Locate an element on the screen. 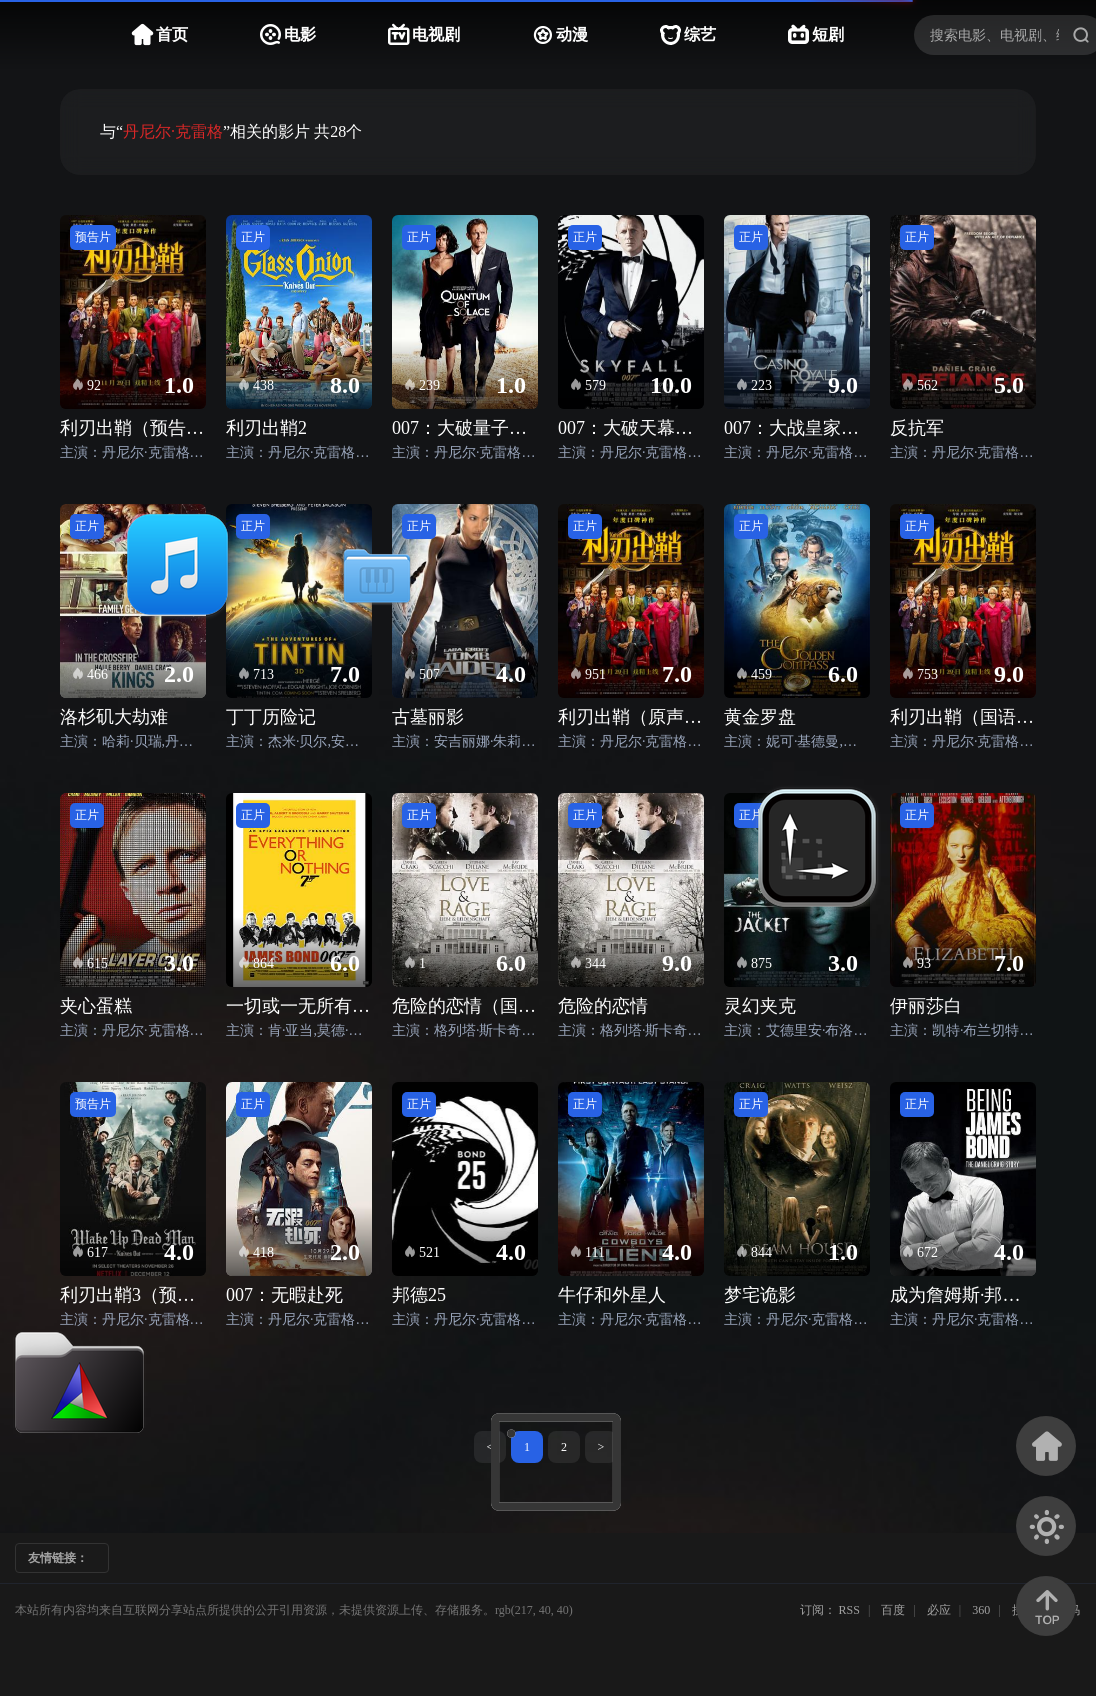 The height and width of the screenshot is (1696, 1096). folder containing cmake build configuration files is located at coordinates (79, 1386).